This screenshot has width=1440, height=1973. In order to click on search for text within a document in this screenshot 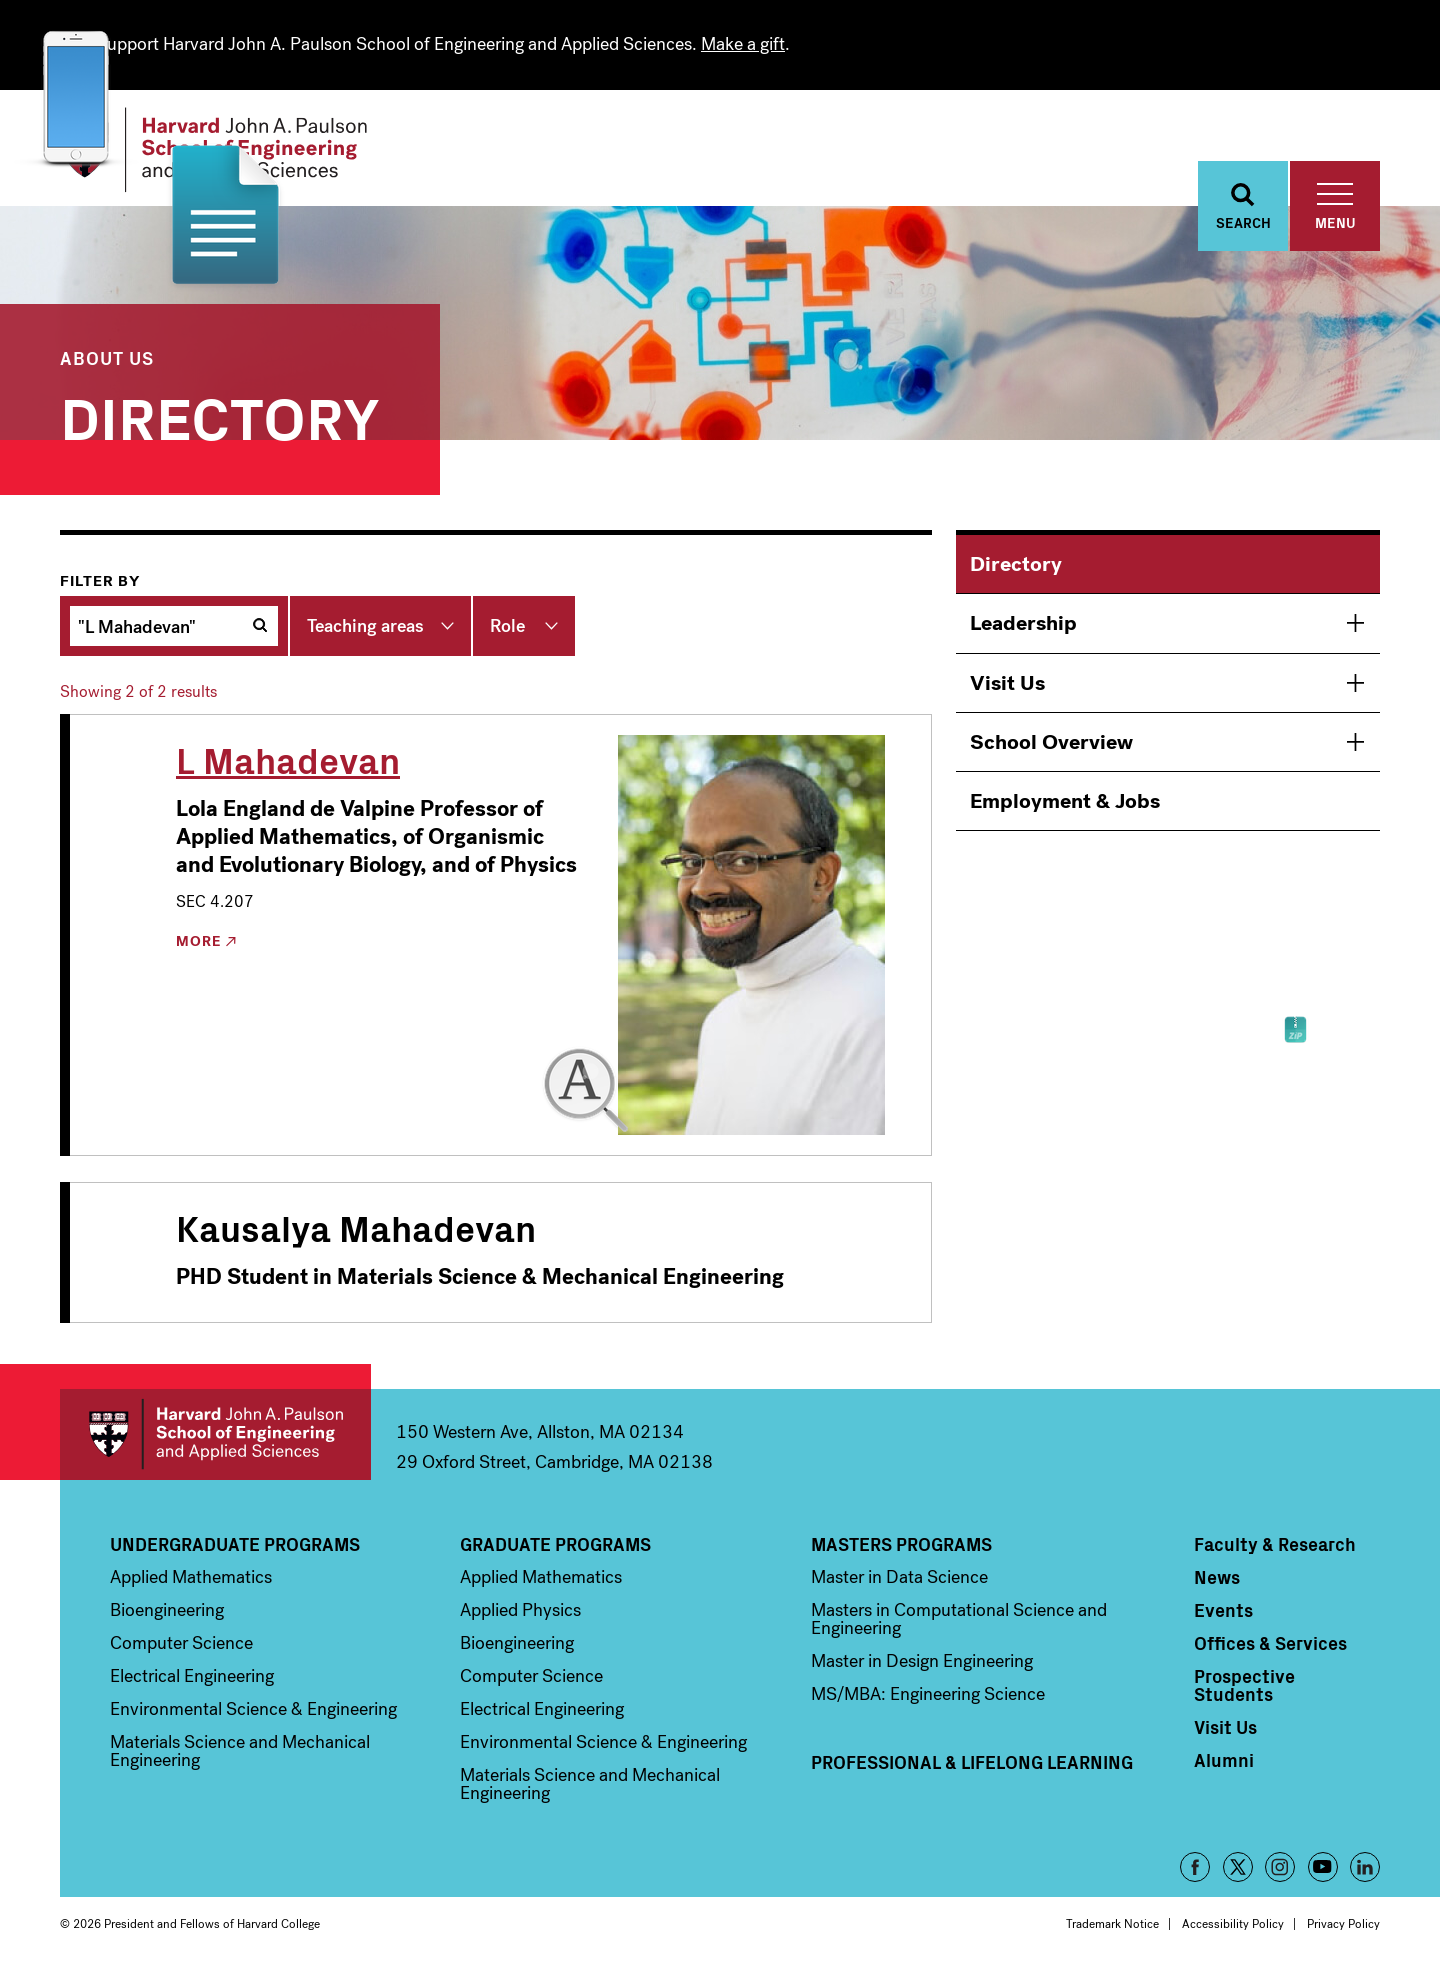, I will do `click(585, 1089)`.